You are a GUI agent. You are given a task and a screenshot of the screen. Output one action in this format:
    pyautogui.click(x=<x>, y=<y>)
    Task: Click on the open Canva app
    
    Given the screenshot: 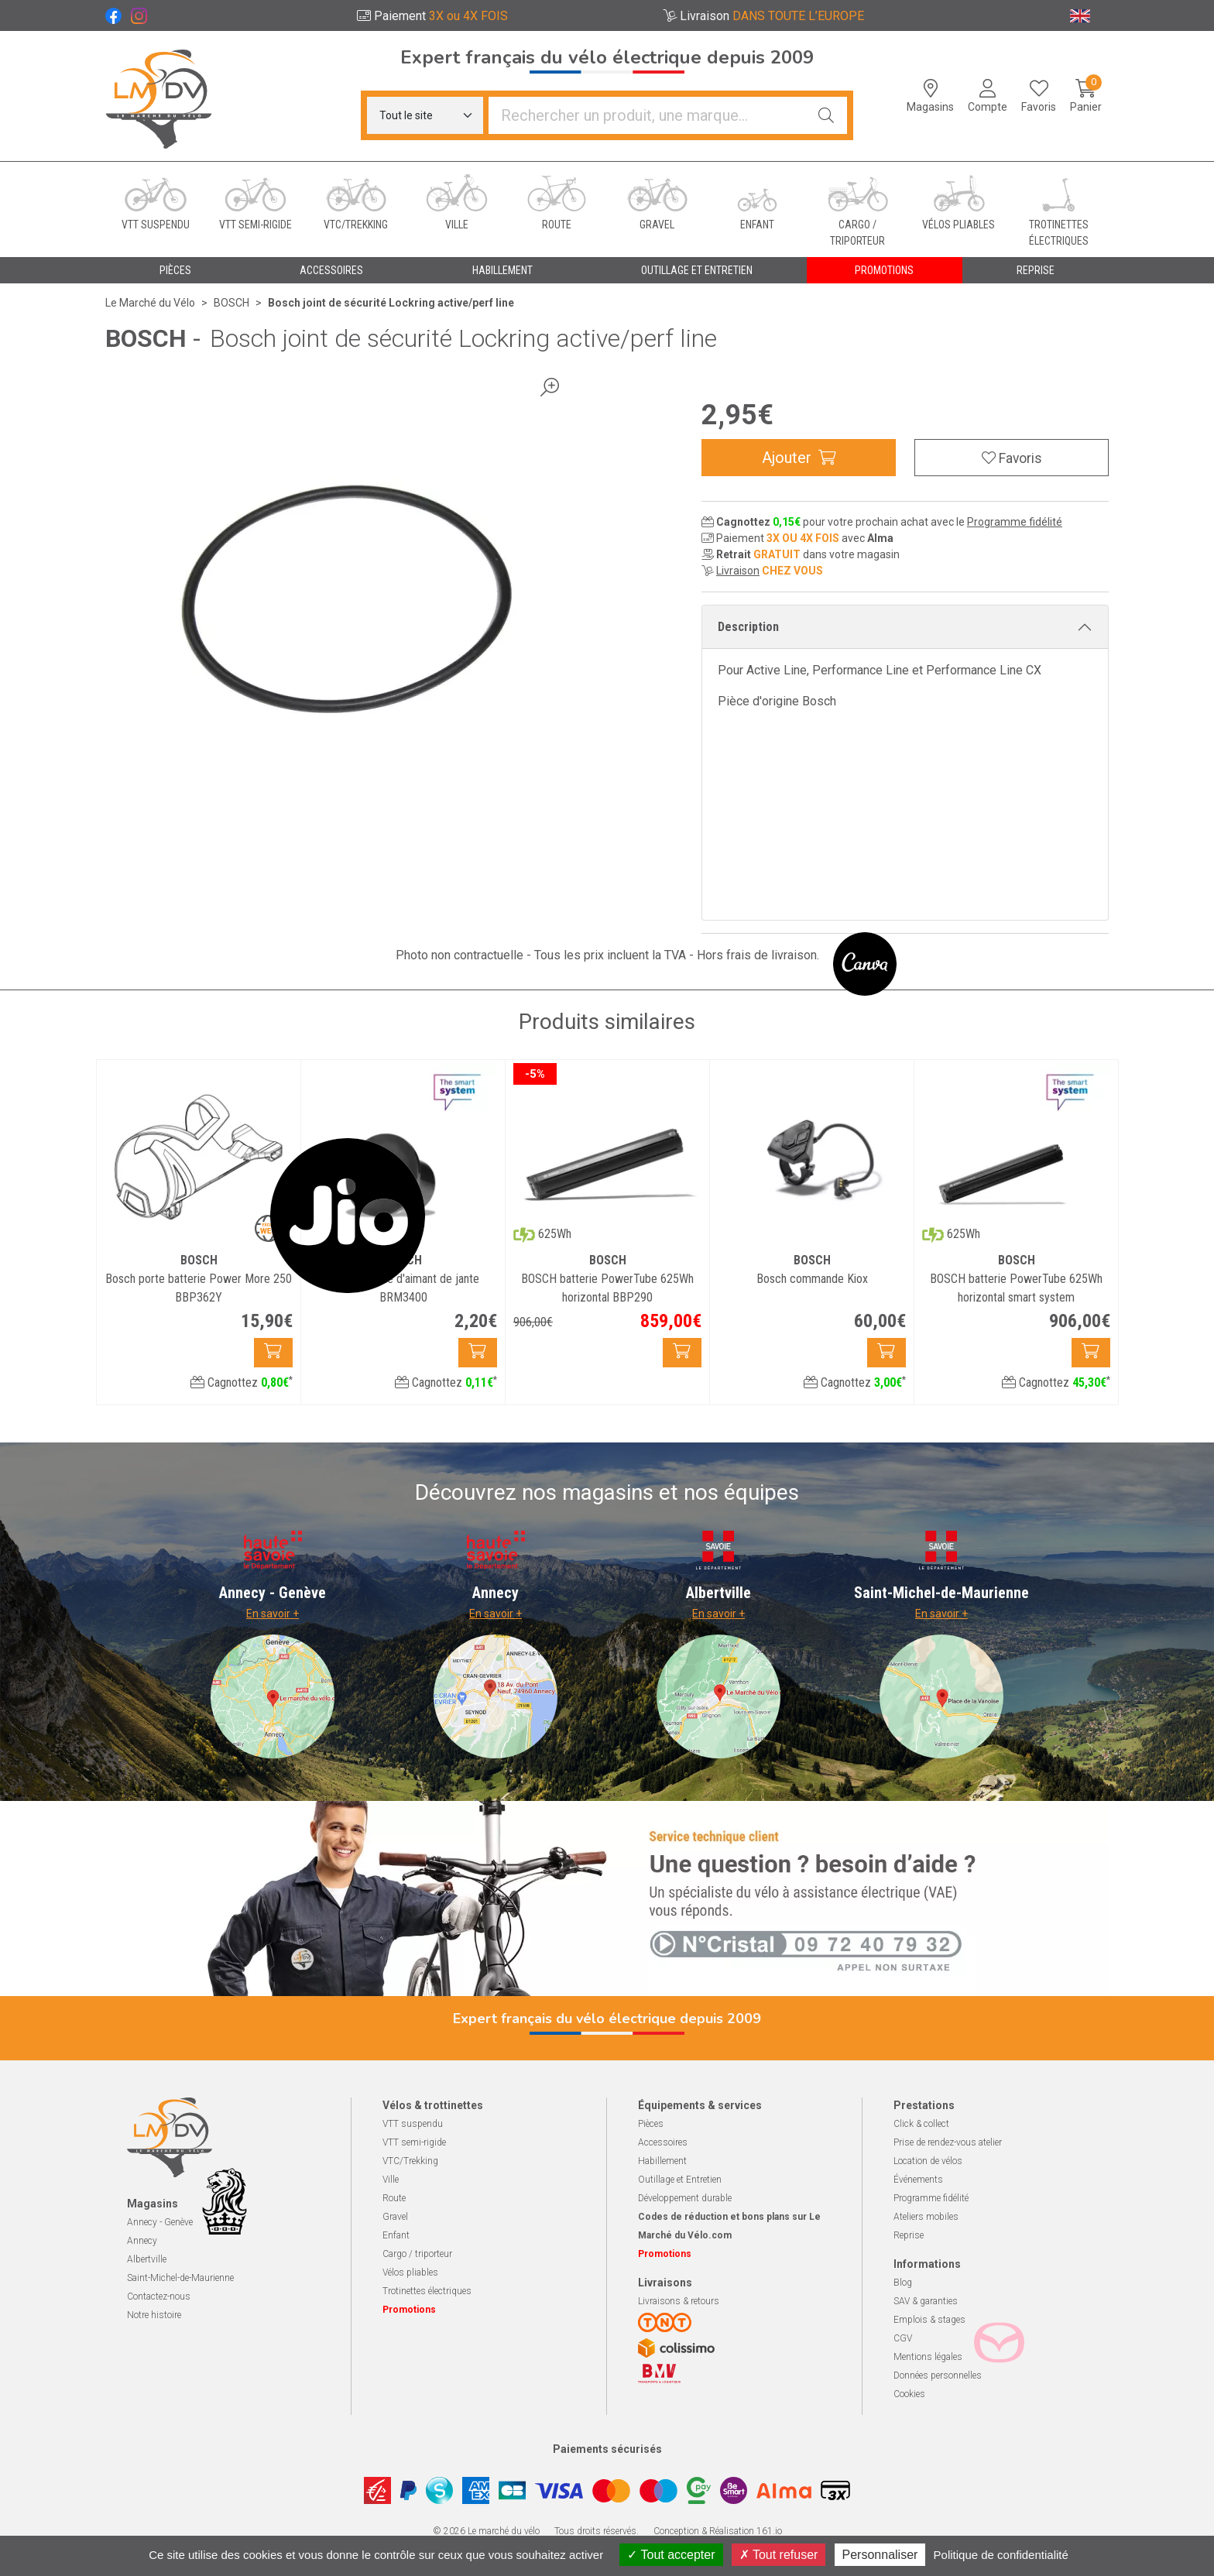 What is the action you would take?
    pyautogui.click(x=865, y=964)
    